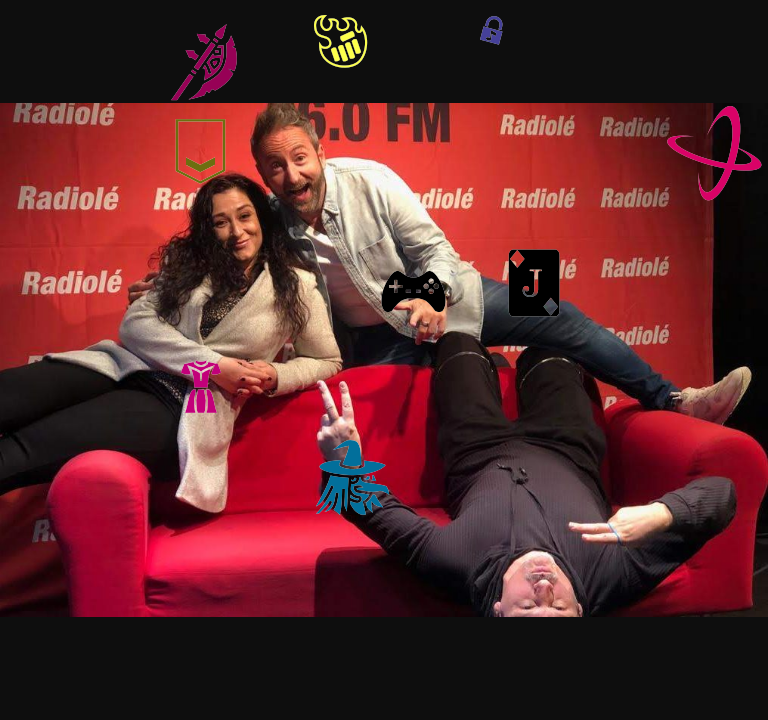  Describe the element at coordinates (534, 283) in the screenshot. I see `jack of diamonds playing card` at that location.